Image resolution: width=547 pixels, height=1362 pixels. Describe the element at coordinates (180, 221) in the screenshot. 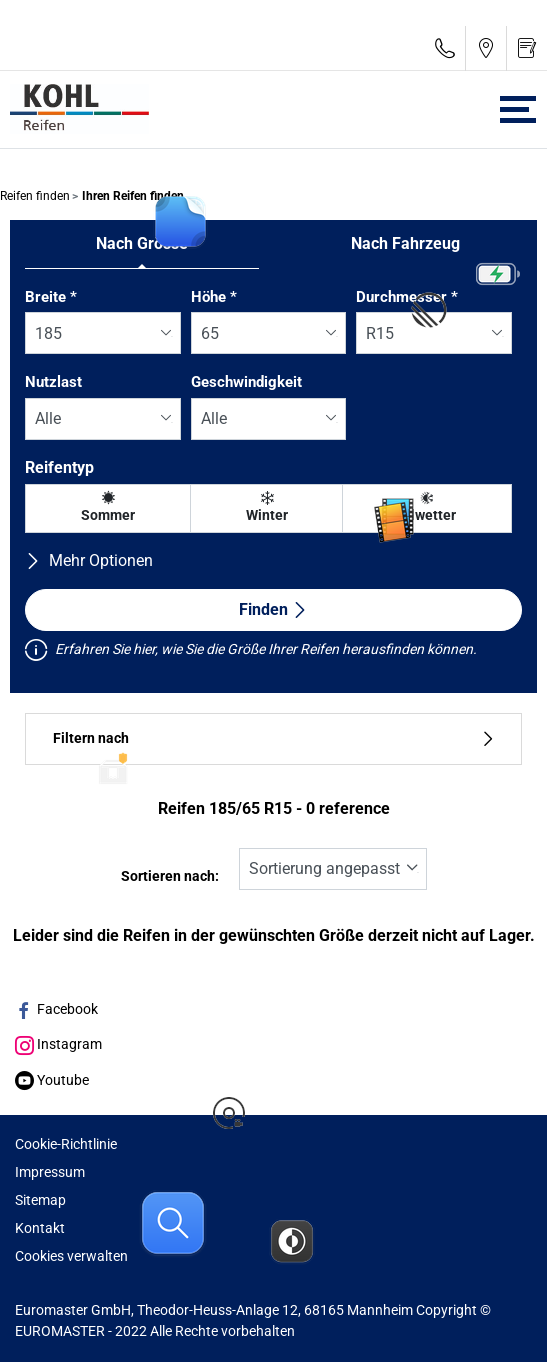

I see `open hot corners system preferences` at that location.